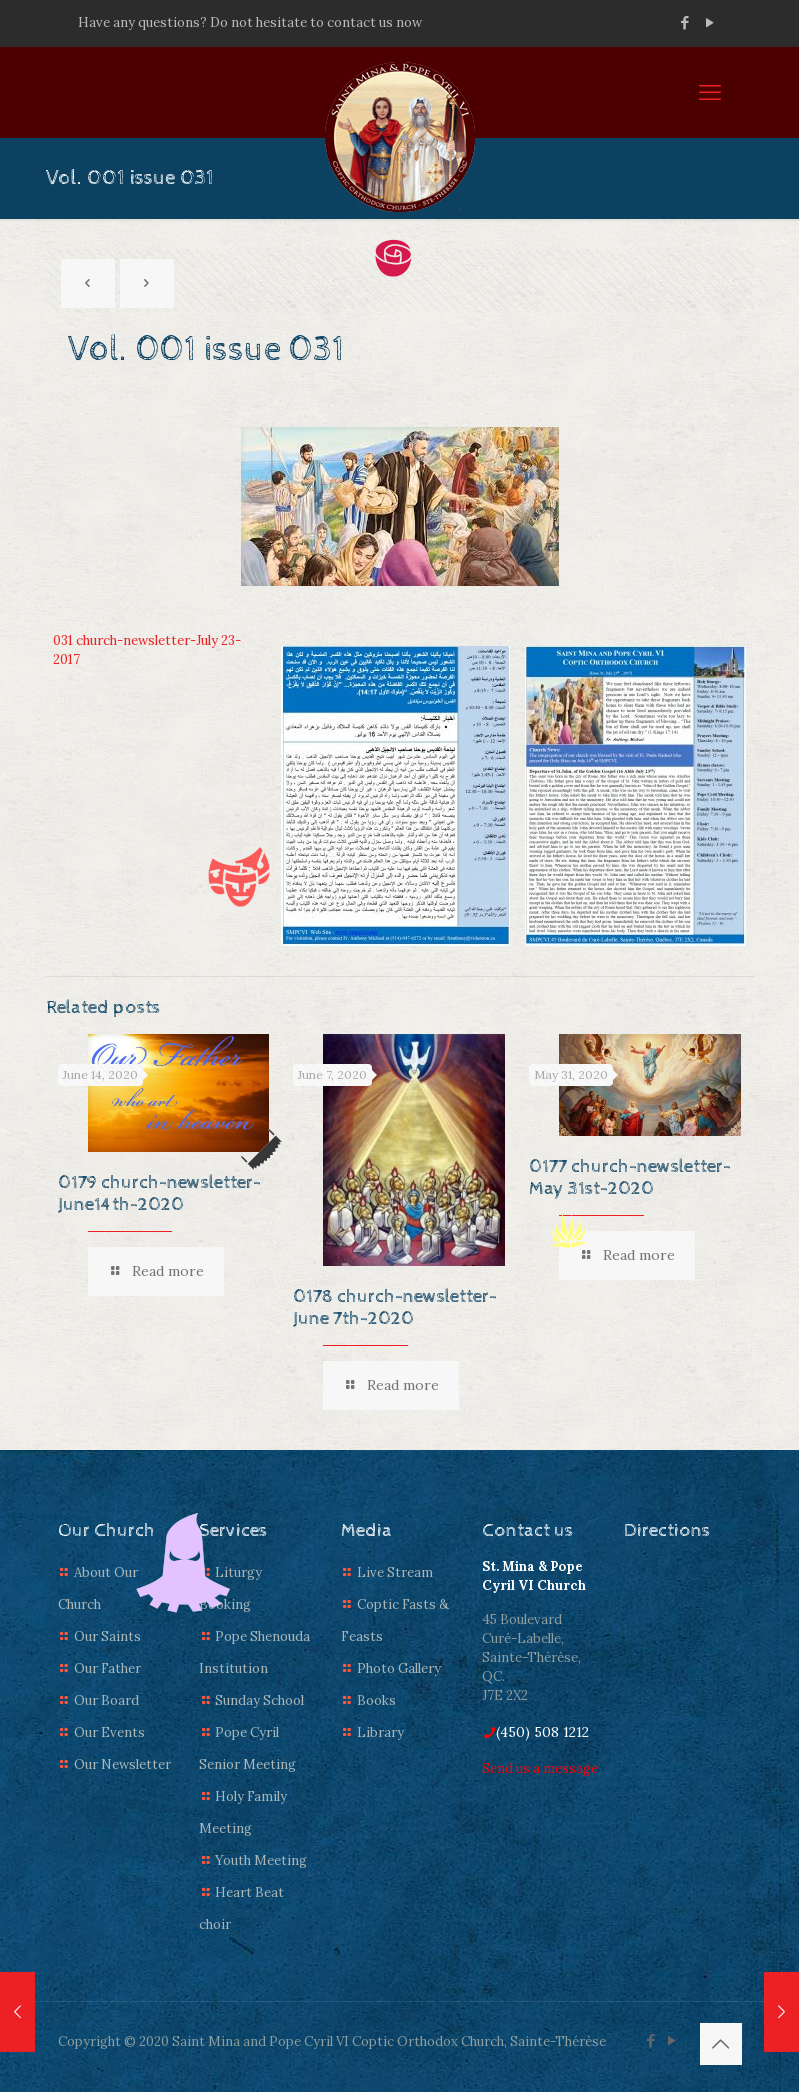 This screenshot has height=2092, width=799. I want to click on access theater or entertainment section, so click(239, 876).